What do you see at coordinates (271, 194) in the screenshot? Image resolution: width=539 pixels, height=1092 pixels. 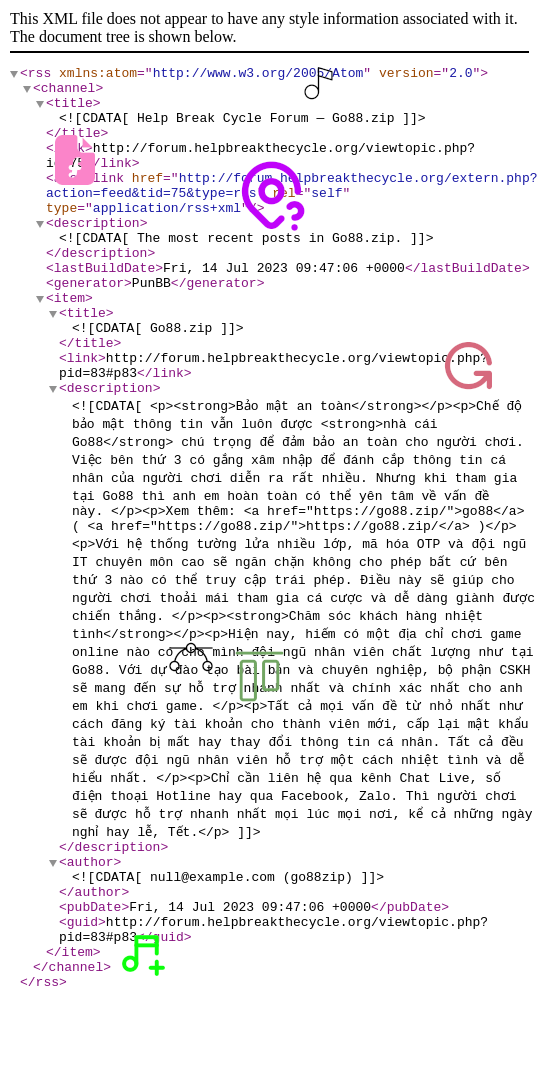 I see `unknown or unconfirmed location` at bounding box center [271, 194].